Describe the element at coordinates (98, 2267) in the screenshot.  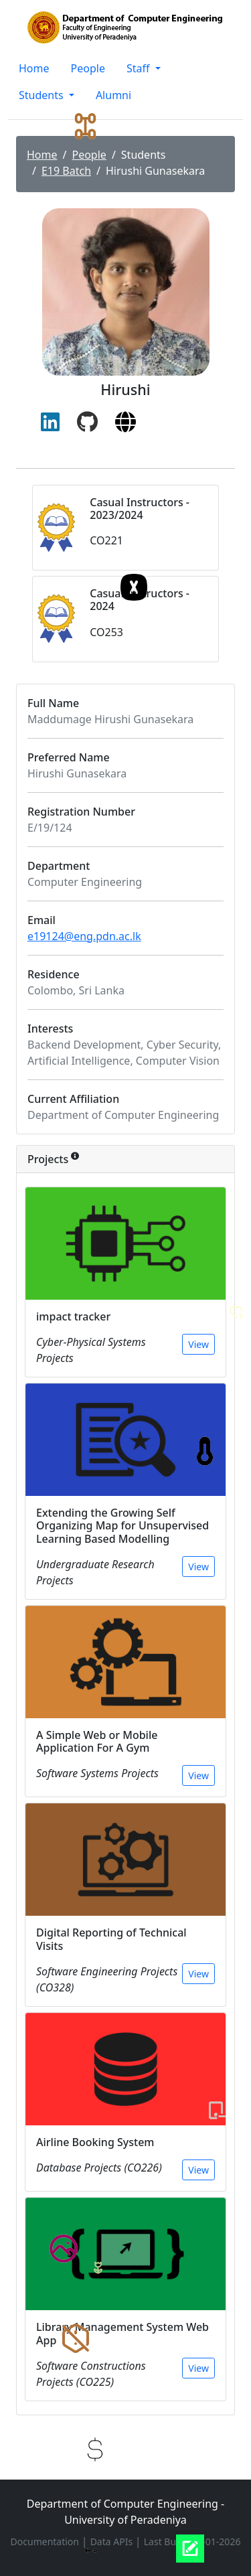
I see `enable macro or close-up photography mode` at that location.